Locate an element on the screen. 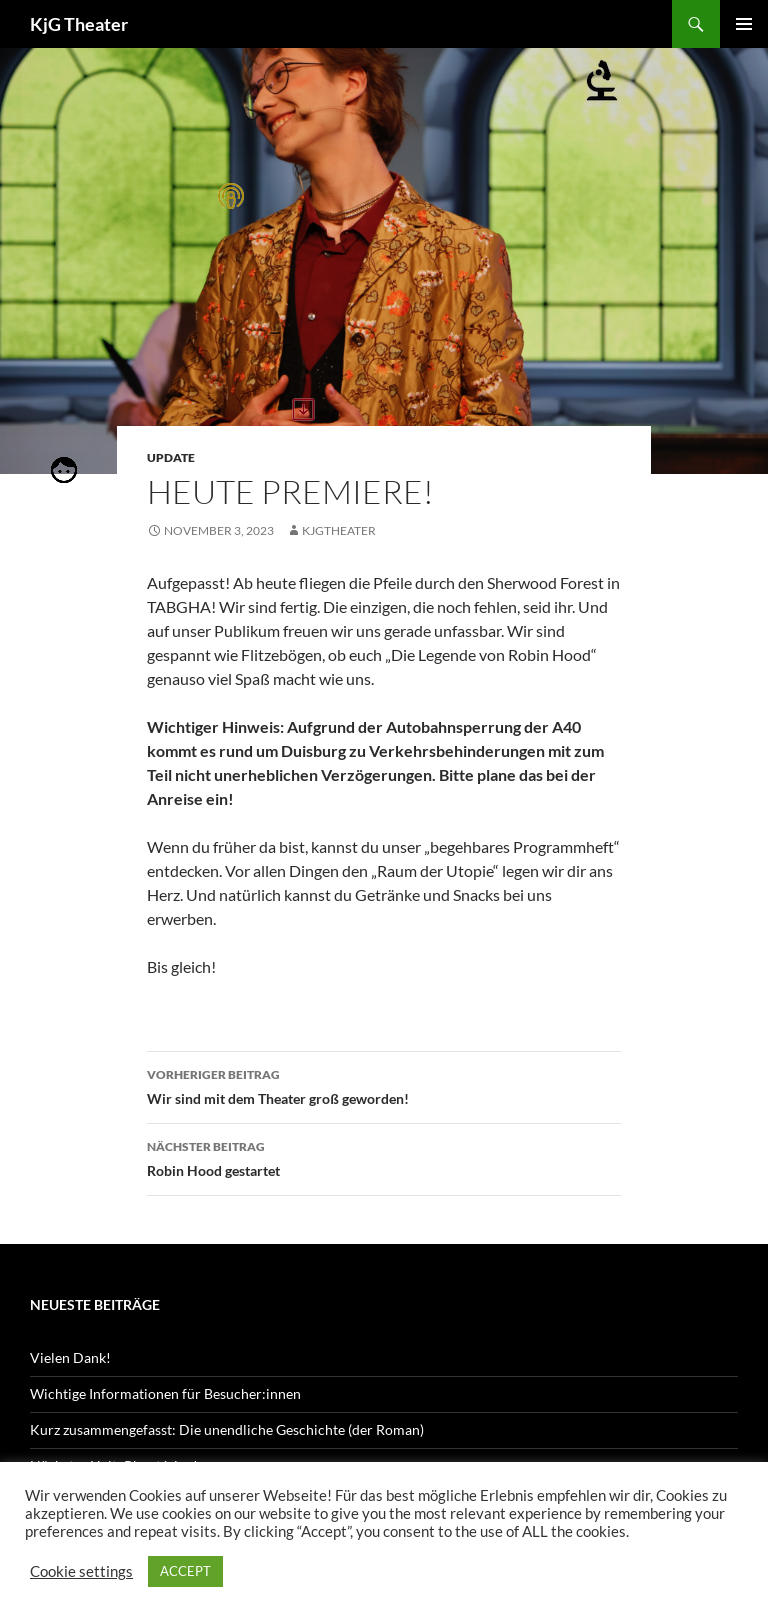 This screenshot has height=1617, width=768. open Apple Podcasts app is located at coordinates (231, 196).